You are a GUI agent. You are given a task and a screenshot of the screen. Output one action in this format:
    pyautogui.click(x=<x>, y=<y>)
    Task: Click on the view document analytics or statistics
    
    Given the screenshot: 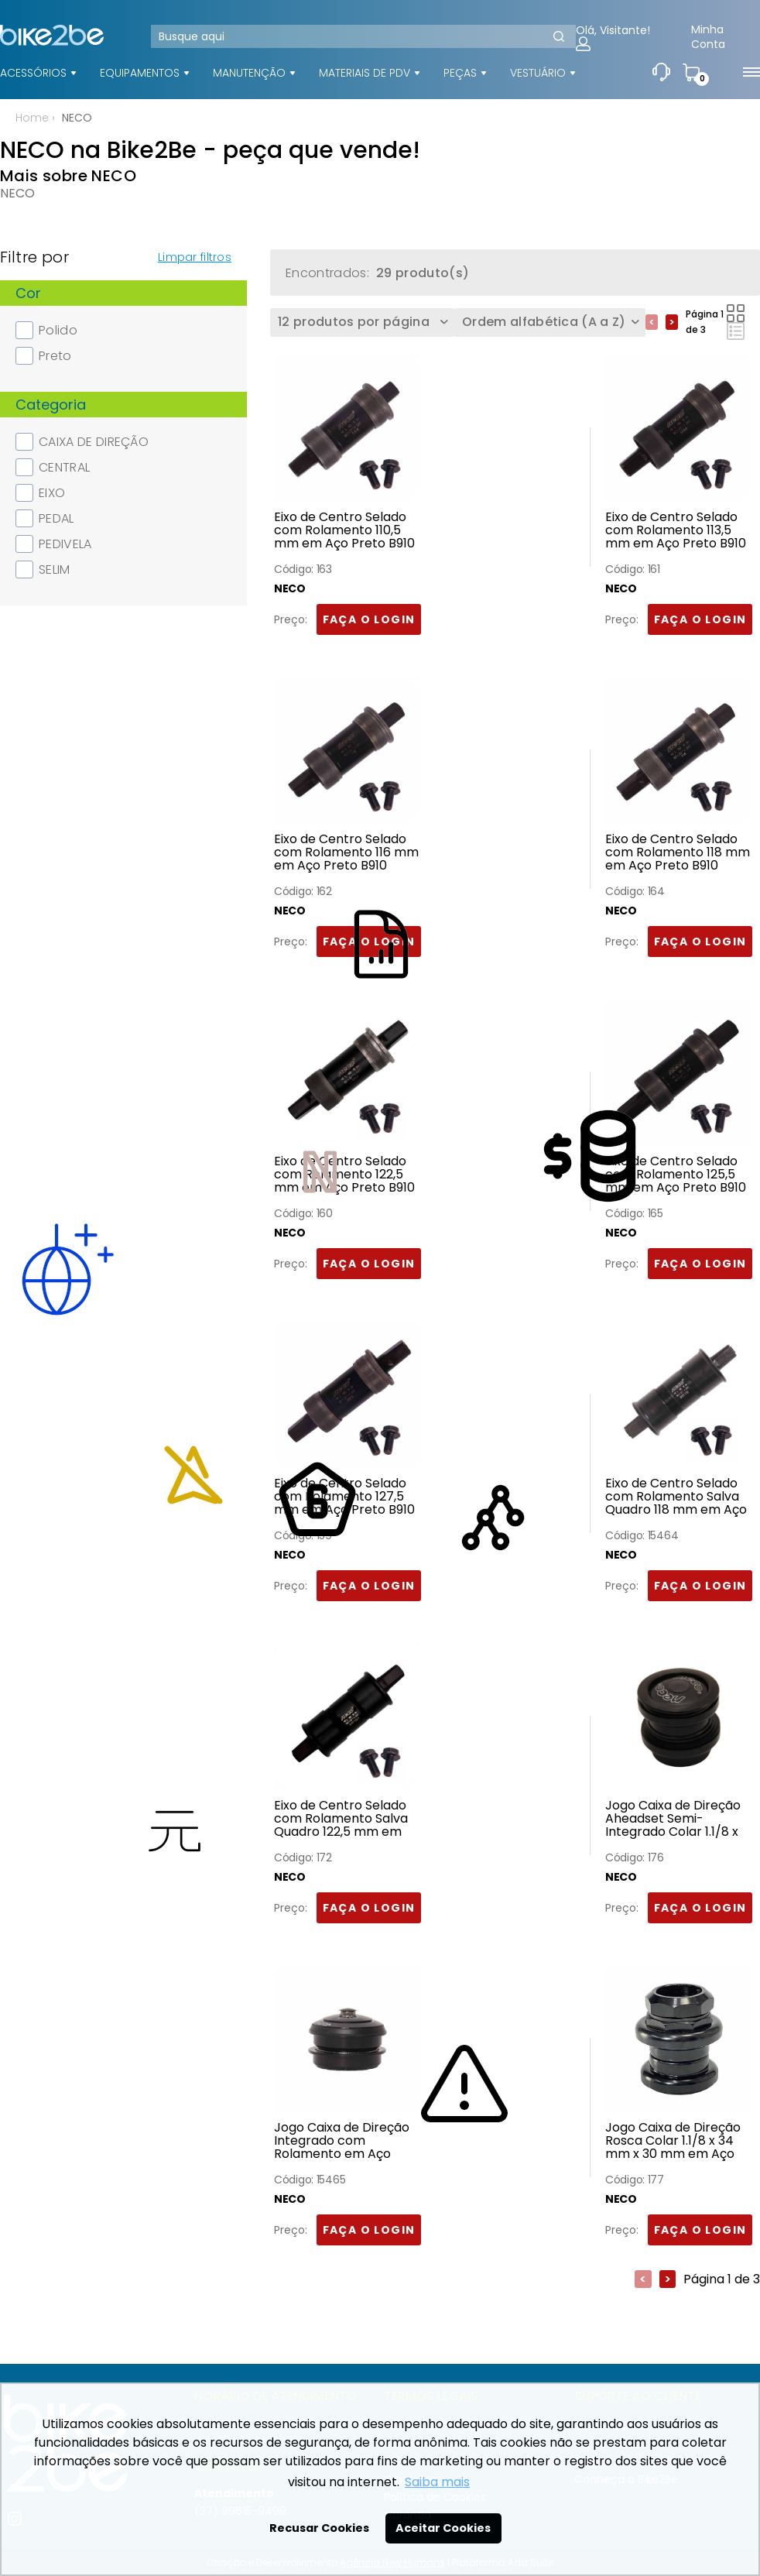 What is the action you would take?
    pyautogui.click(x=381, y=944)
    